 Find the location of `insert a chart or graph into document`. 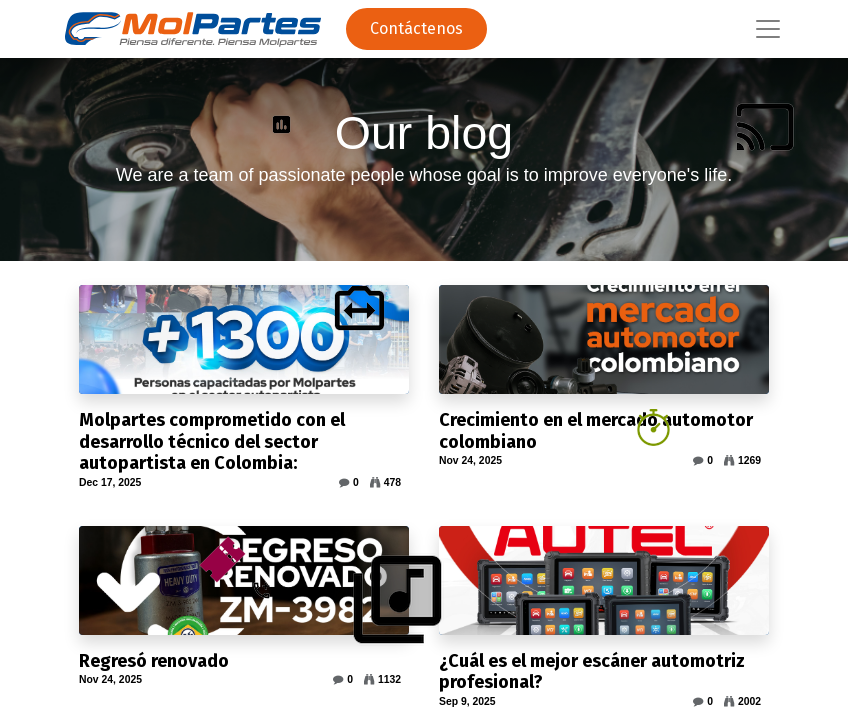

insert a chart or graph into document is located at coordinates (281, 124).